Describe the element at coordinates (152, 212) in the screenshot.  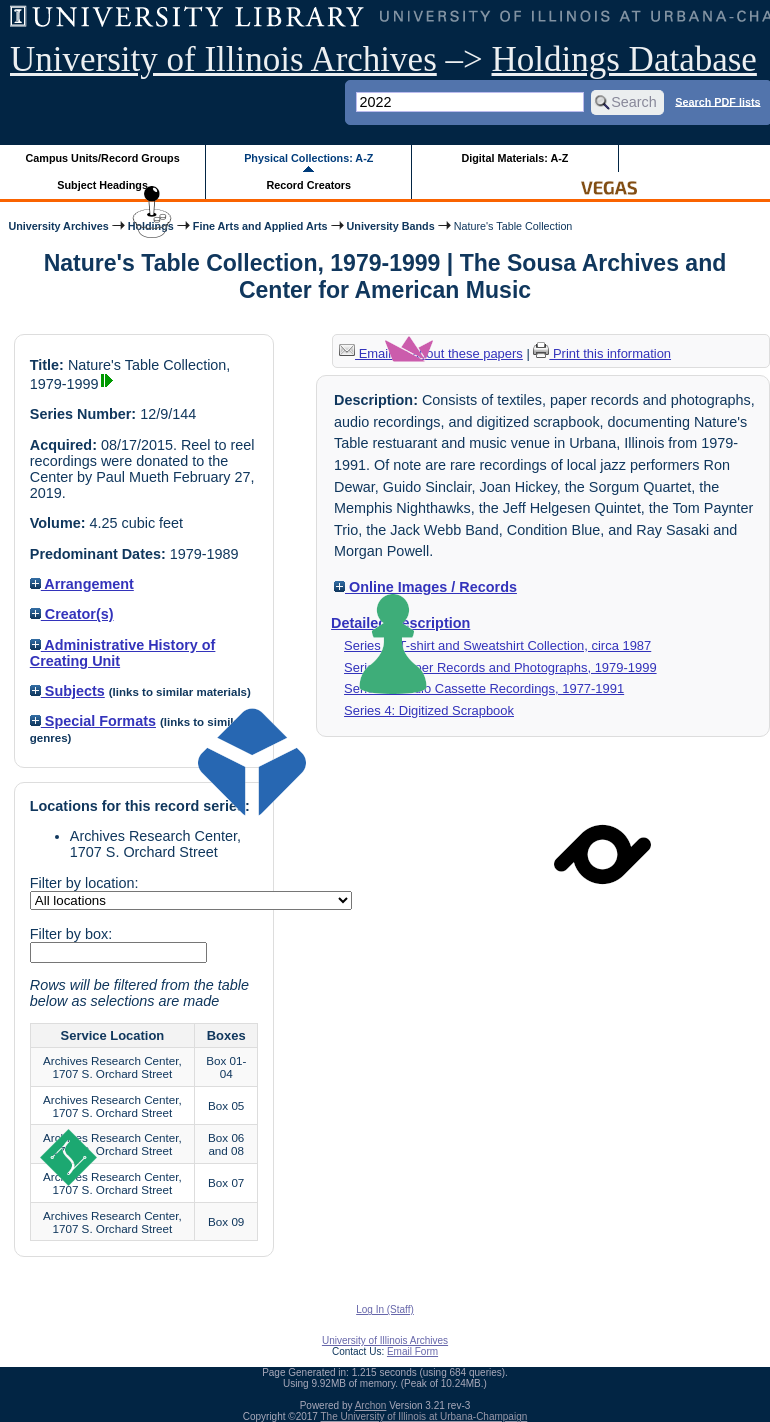
I see `launch retropie emulation software` at that location.